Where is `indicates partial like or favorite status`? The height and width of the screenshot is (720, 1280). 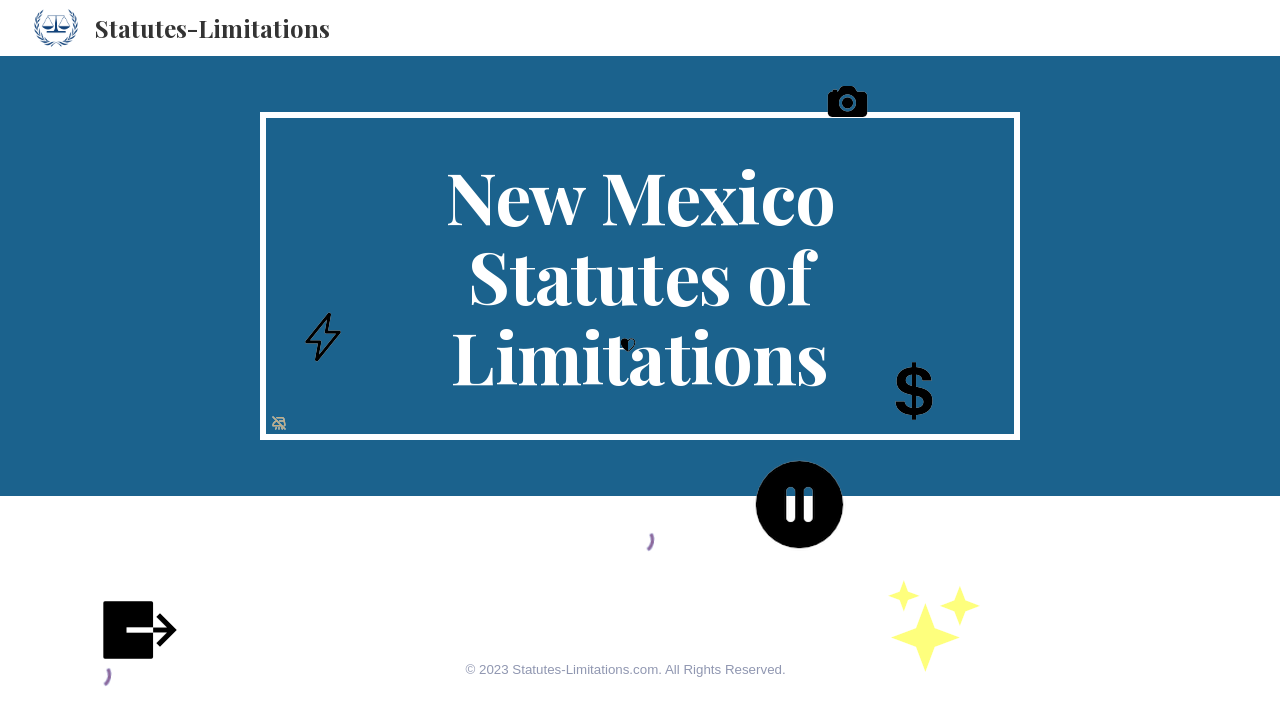 indicates partial like or favorite status is located at coordinates (628, 345).